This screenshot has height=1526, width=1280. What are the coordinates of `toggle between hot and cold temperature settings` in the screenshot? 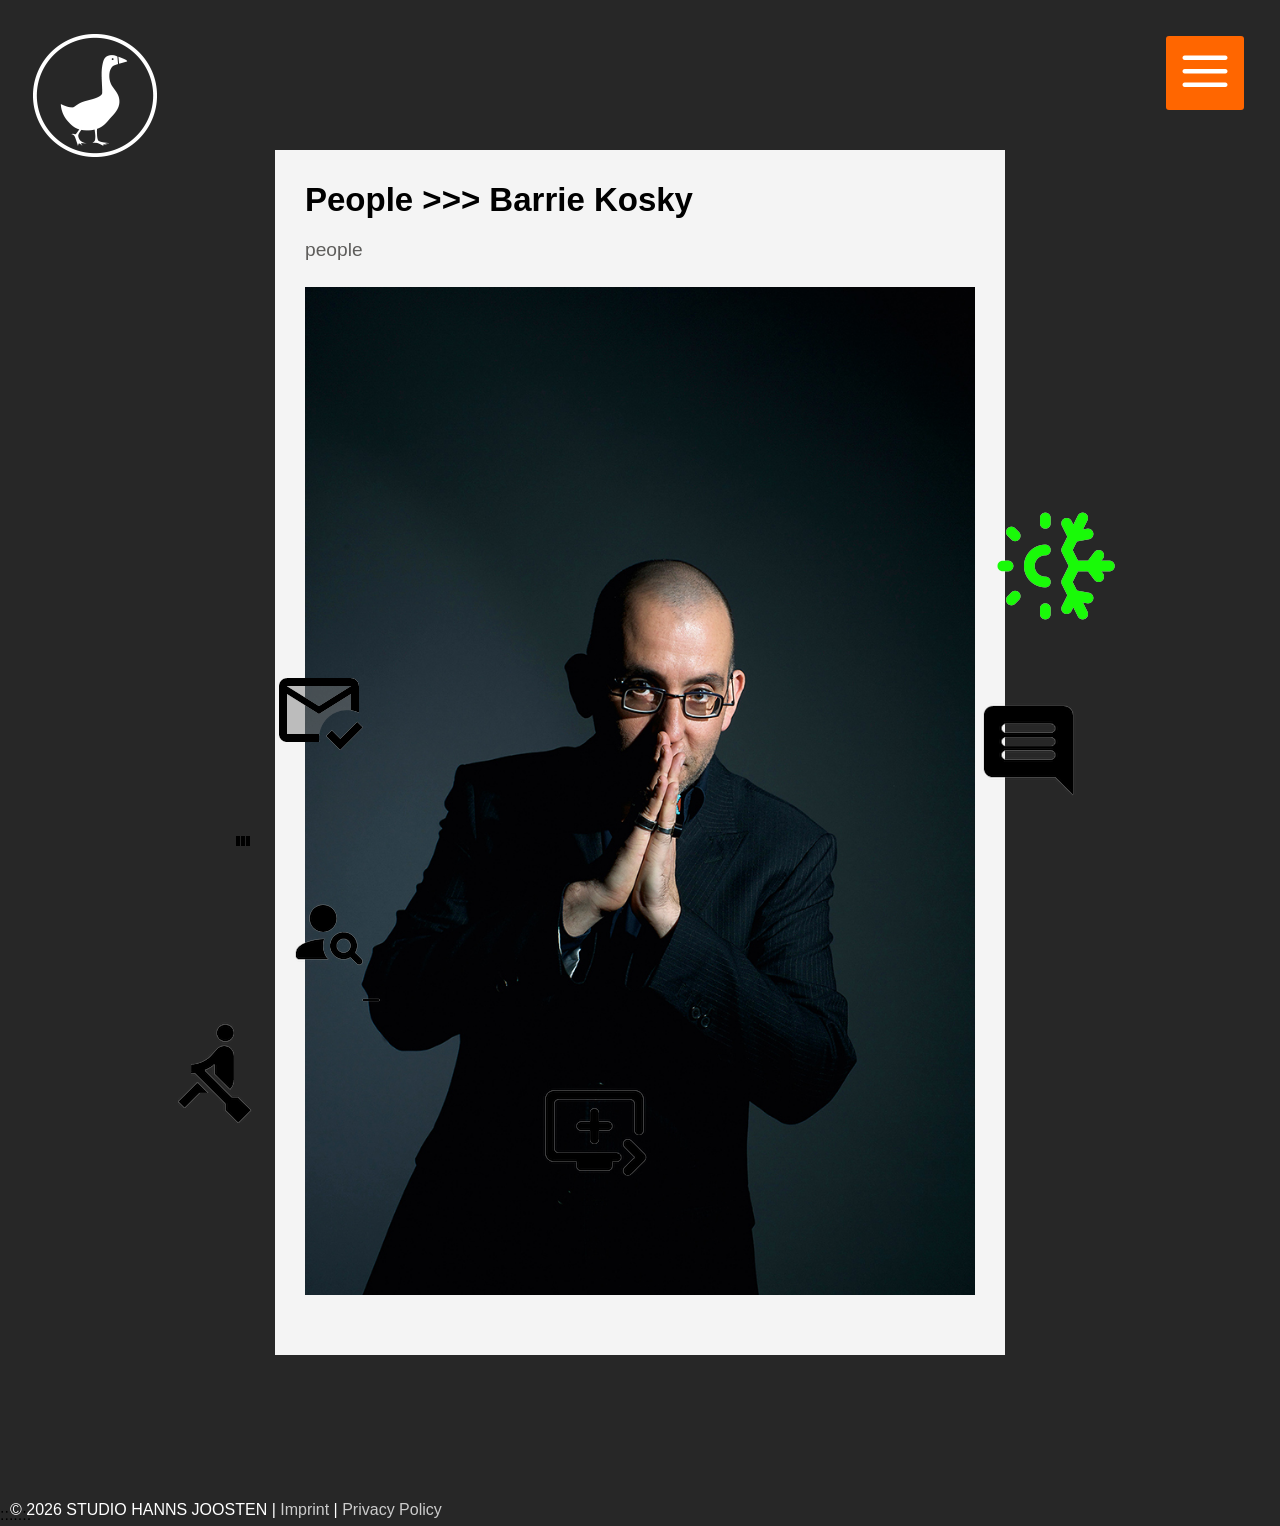 It's located at (1056, 566).